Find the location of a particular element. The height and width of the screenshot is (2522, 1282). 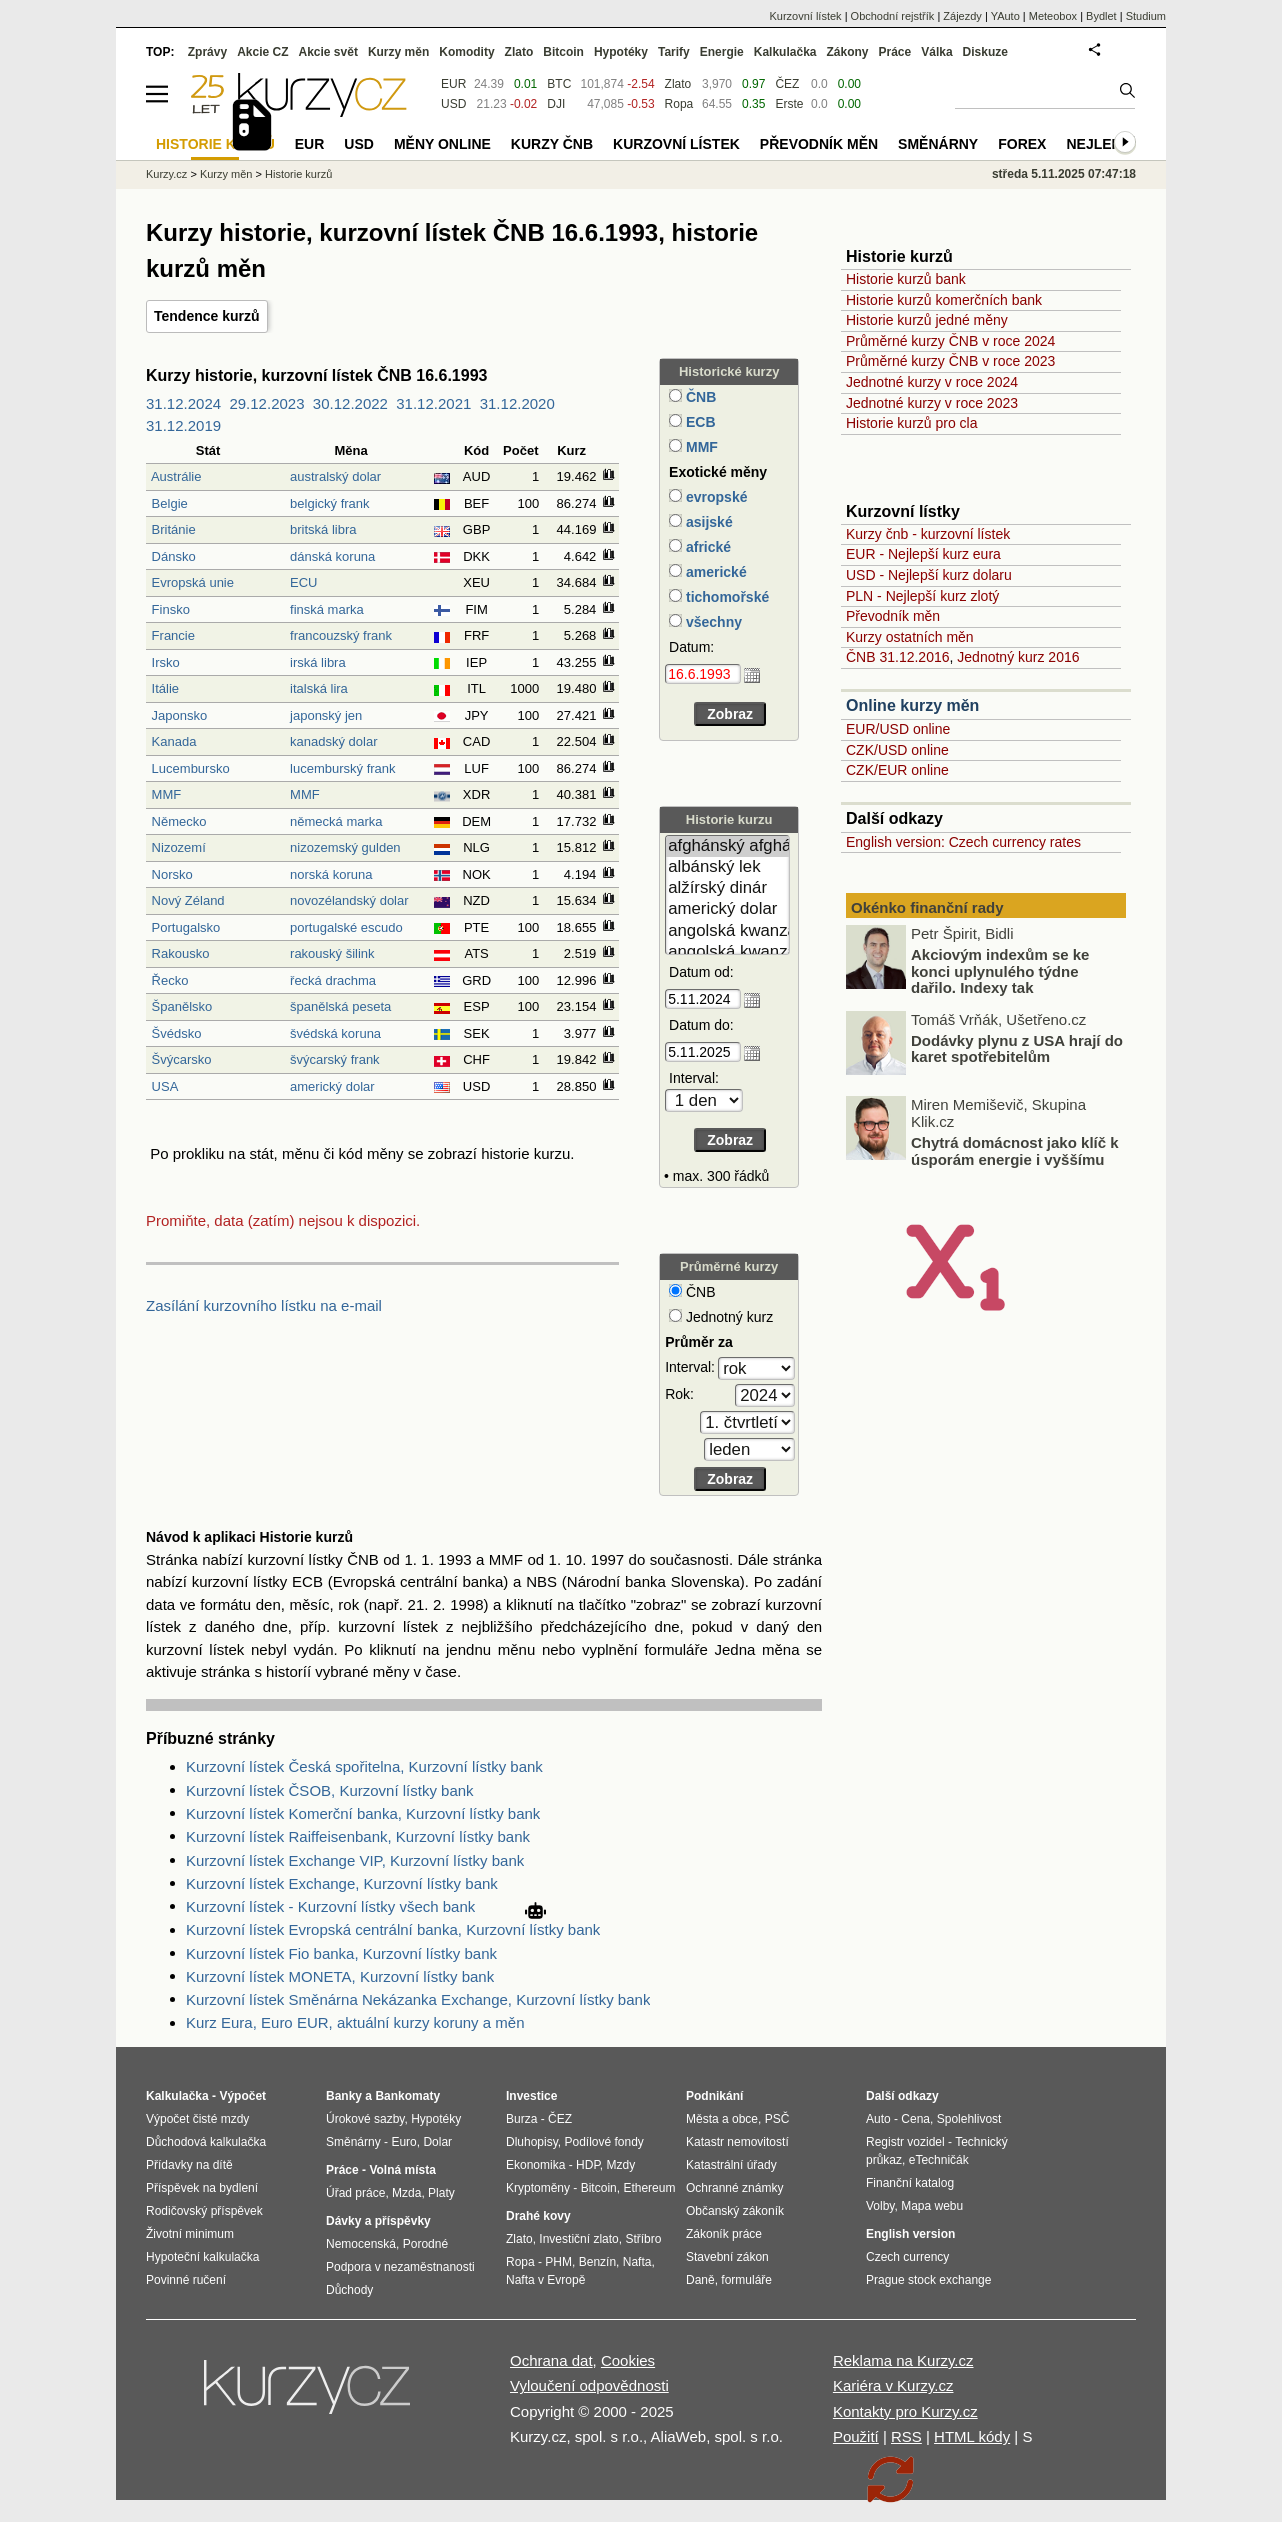

format text as subscript is located at coordinates (949, 1261).